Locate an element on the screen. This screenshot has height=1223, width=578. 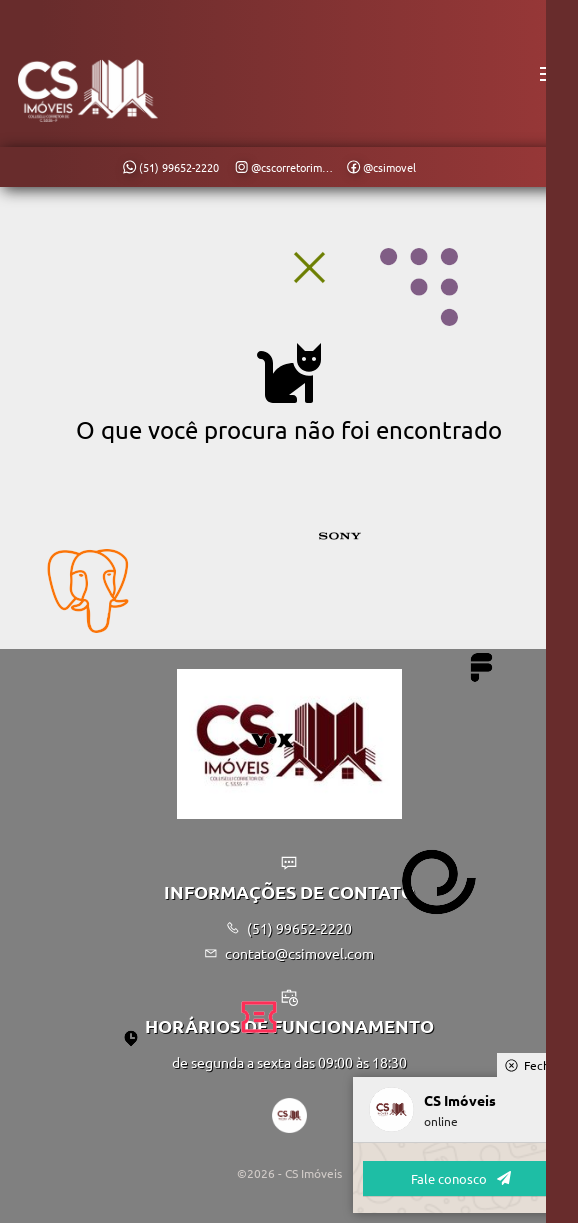
every.org logo is located at coordinates (439, 882).